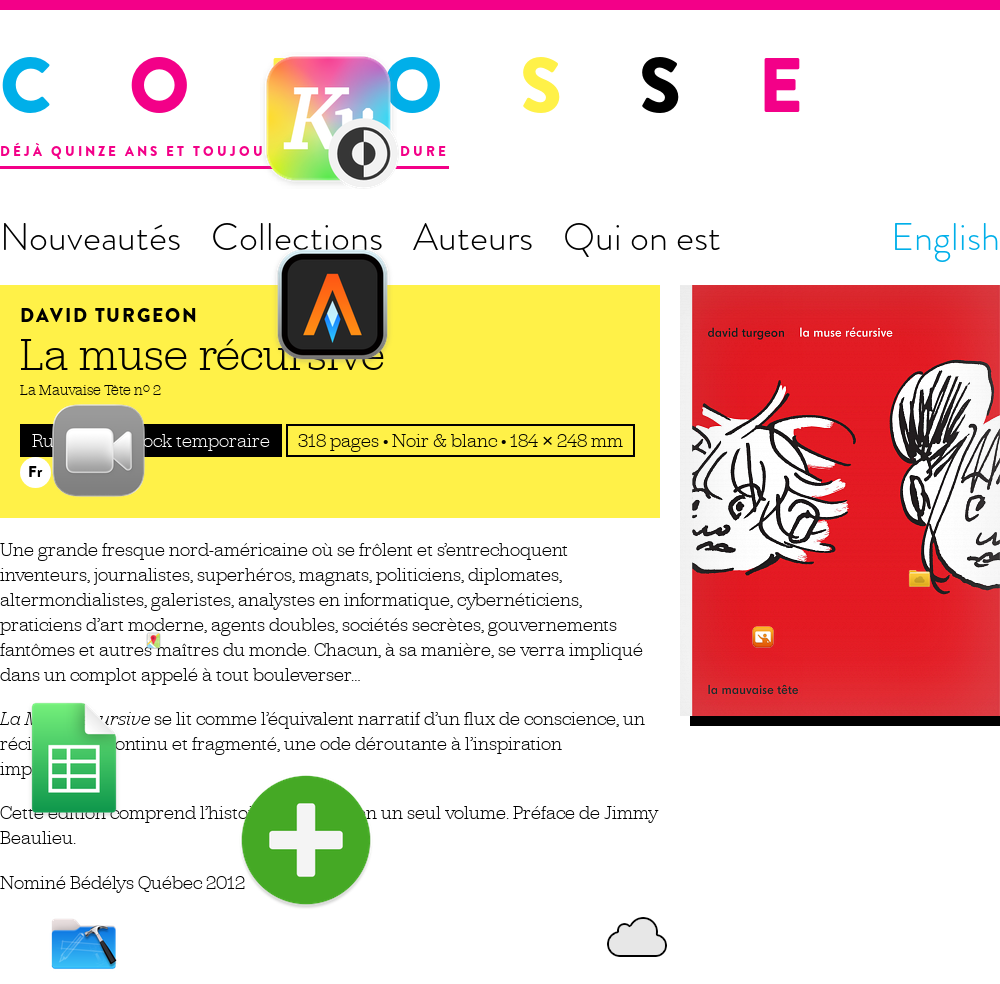 Image resolution: width=1000 pixels, height=984 pixels. Describe the element at coordinates (74, 760) in the screenshot. I see `open a google sheets document` at that location.